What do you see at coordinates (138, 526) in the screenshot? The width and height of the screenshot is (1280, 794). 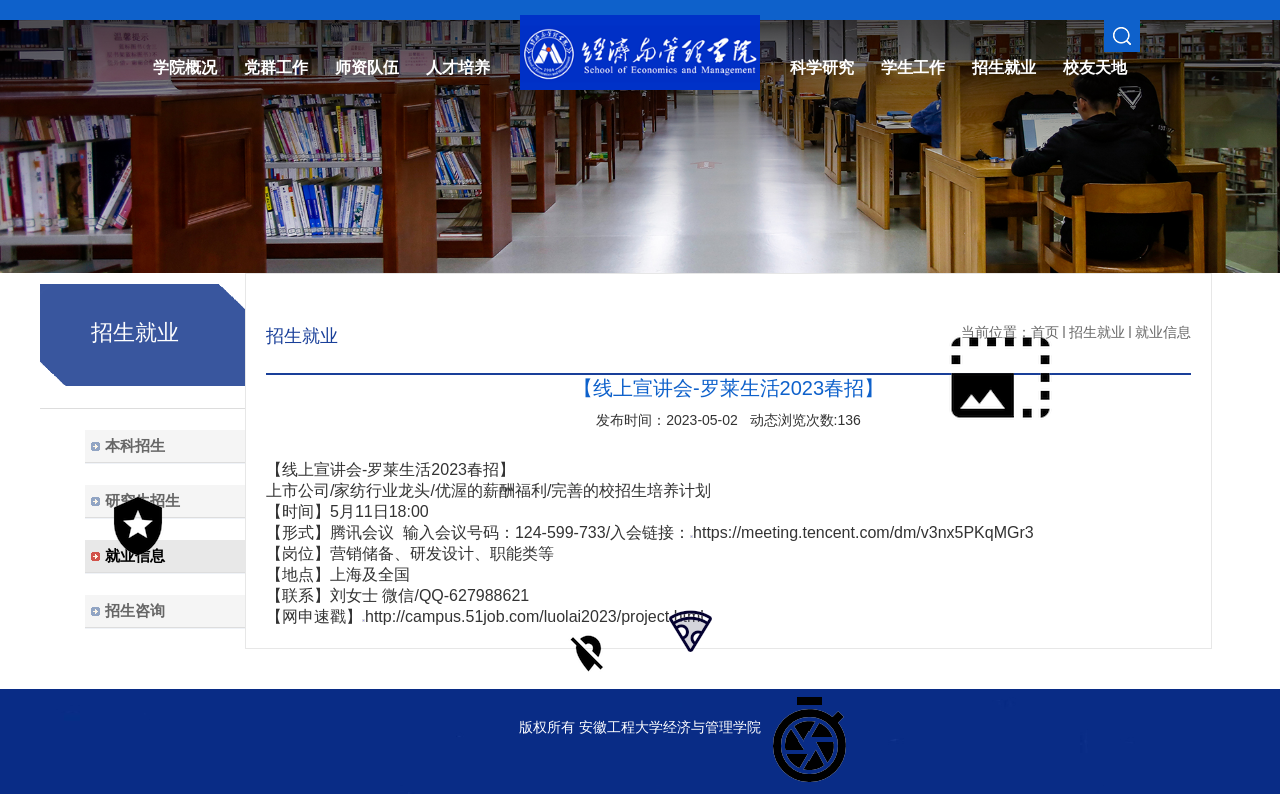 I see `contact local police or emergency services` at bounding box center [138, 526].